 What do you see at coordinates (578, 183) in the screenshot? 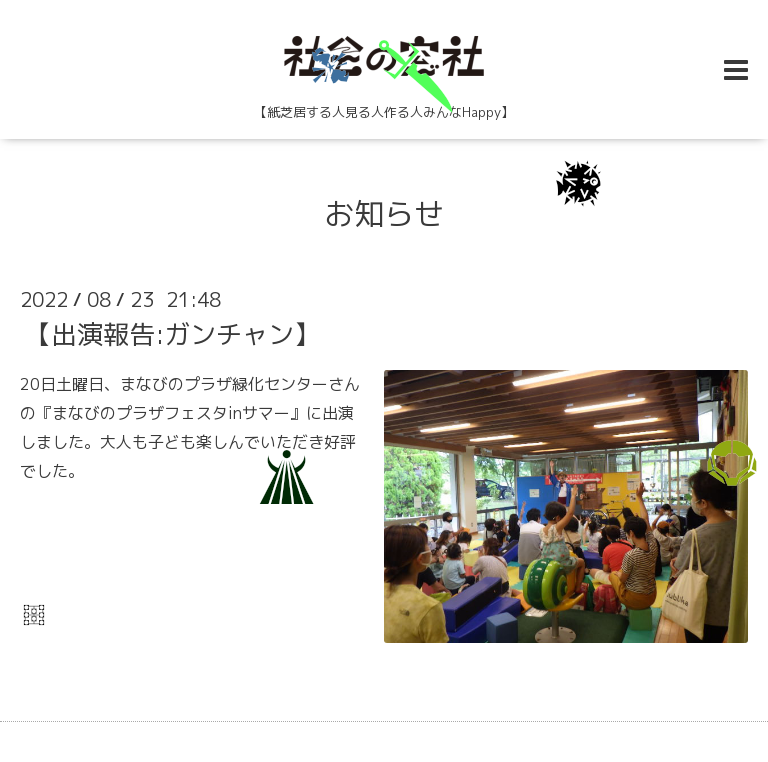
I see `select porcupinefish or blowfish character` at bounding box center [578, 183].